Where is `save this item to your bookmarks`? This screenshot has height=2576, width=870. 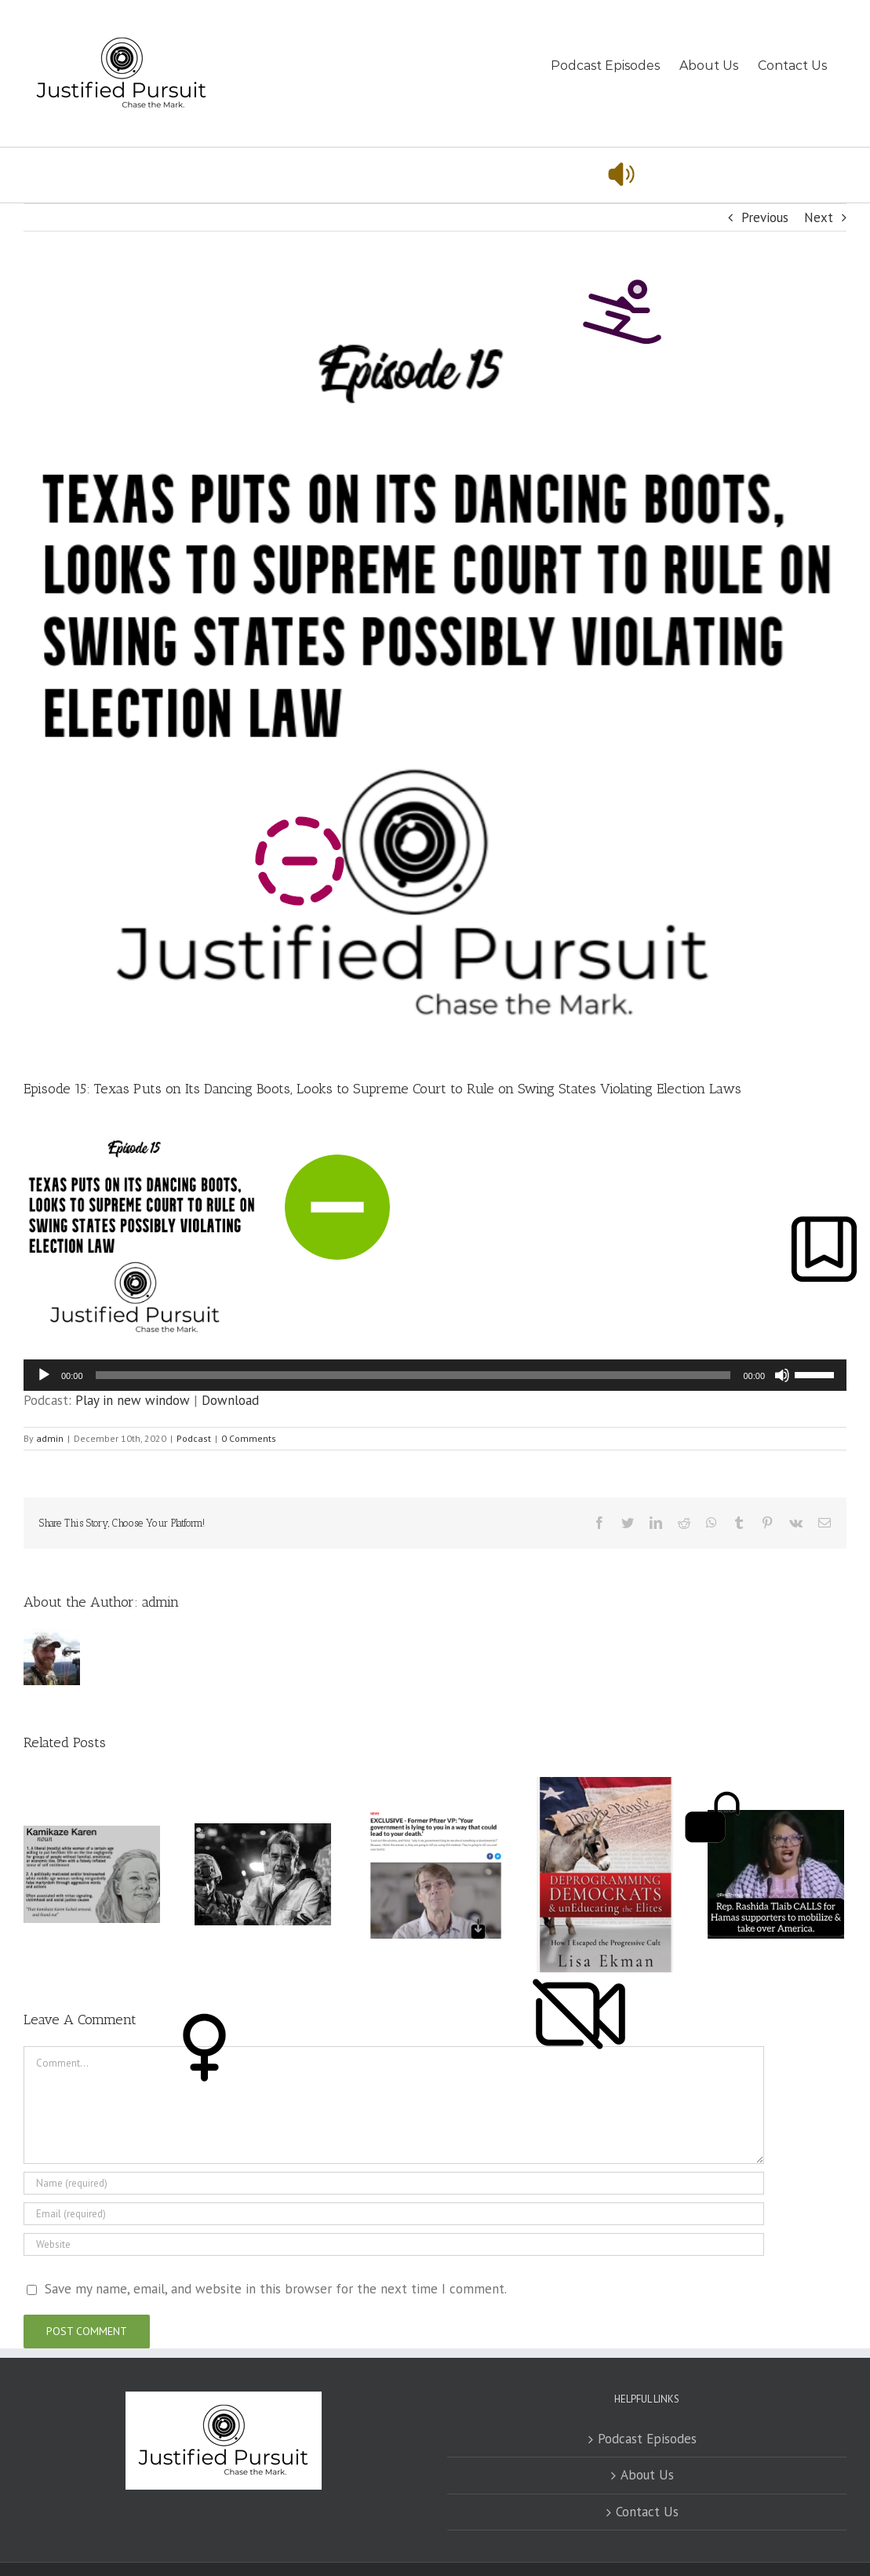
save this item to your bookmarks is located at coordinates (824, 1249).